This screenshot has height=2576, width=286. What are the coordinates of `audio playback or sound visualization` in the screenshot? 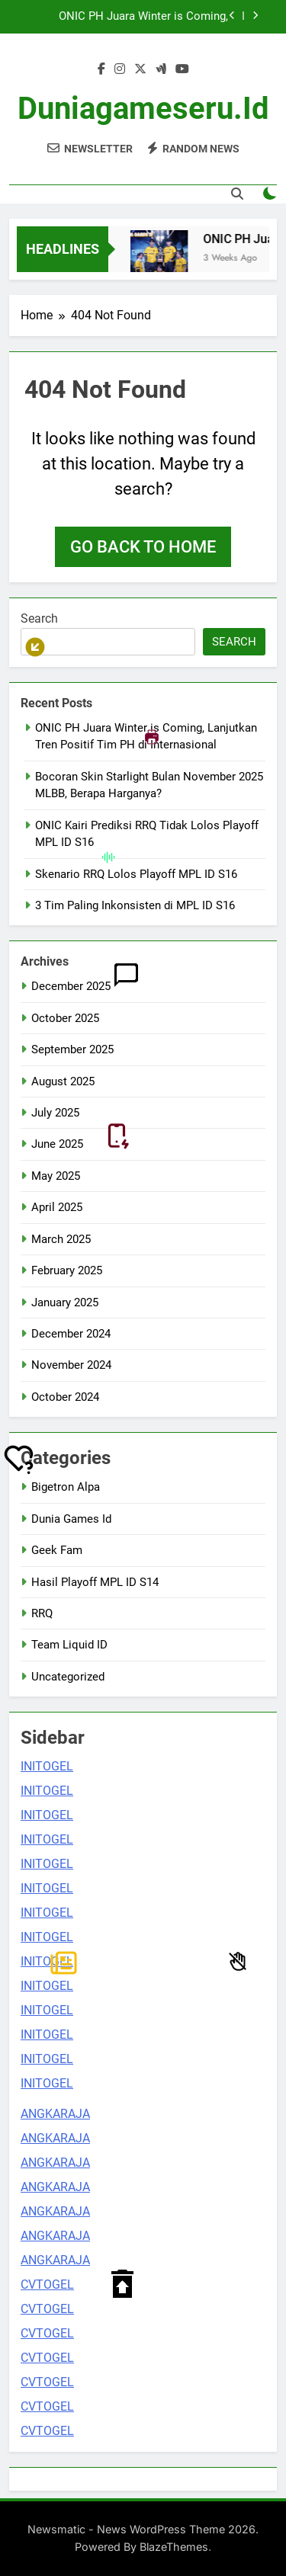 It's located at (108, 857).